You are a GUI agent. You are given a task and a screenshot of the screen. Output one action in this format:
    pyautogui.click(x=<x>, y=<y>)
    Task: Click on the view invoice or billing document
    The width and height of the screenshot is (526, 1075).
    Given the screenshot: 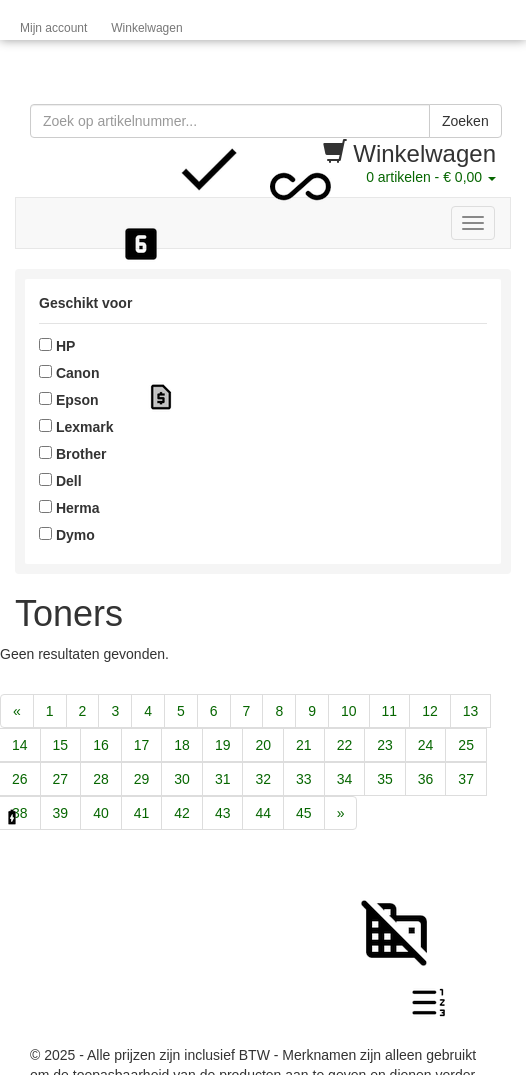 What is the action you would take?
    pyautogui.click(x=161, y=397)
    